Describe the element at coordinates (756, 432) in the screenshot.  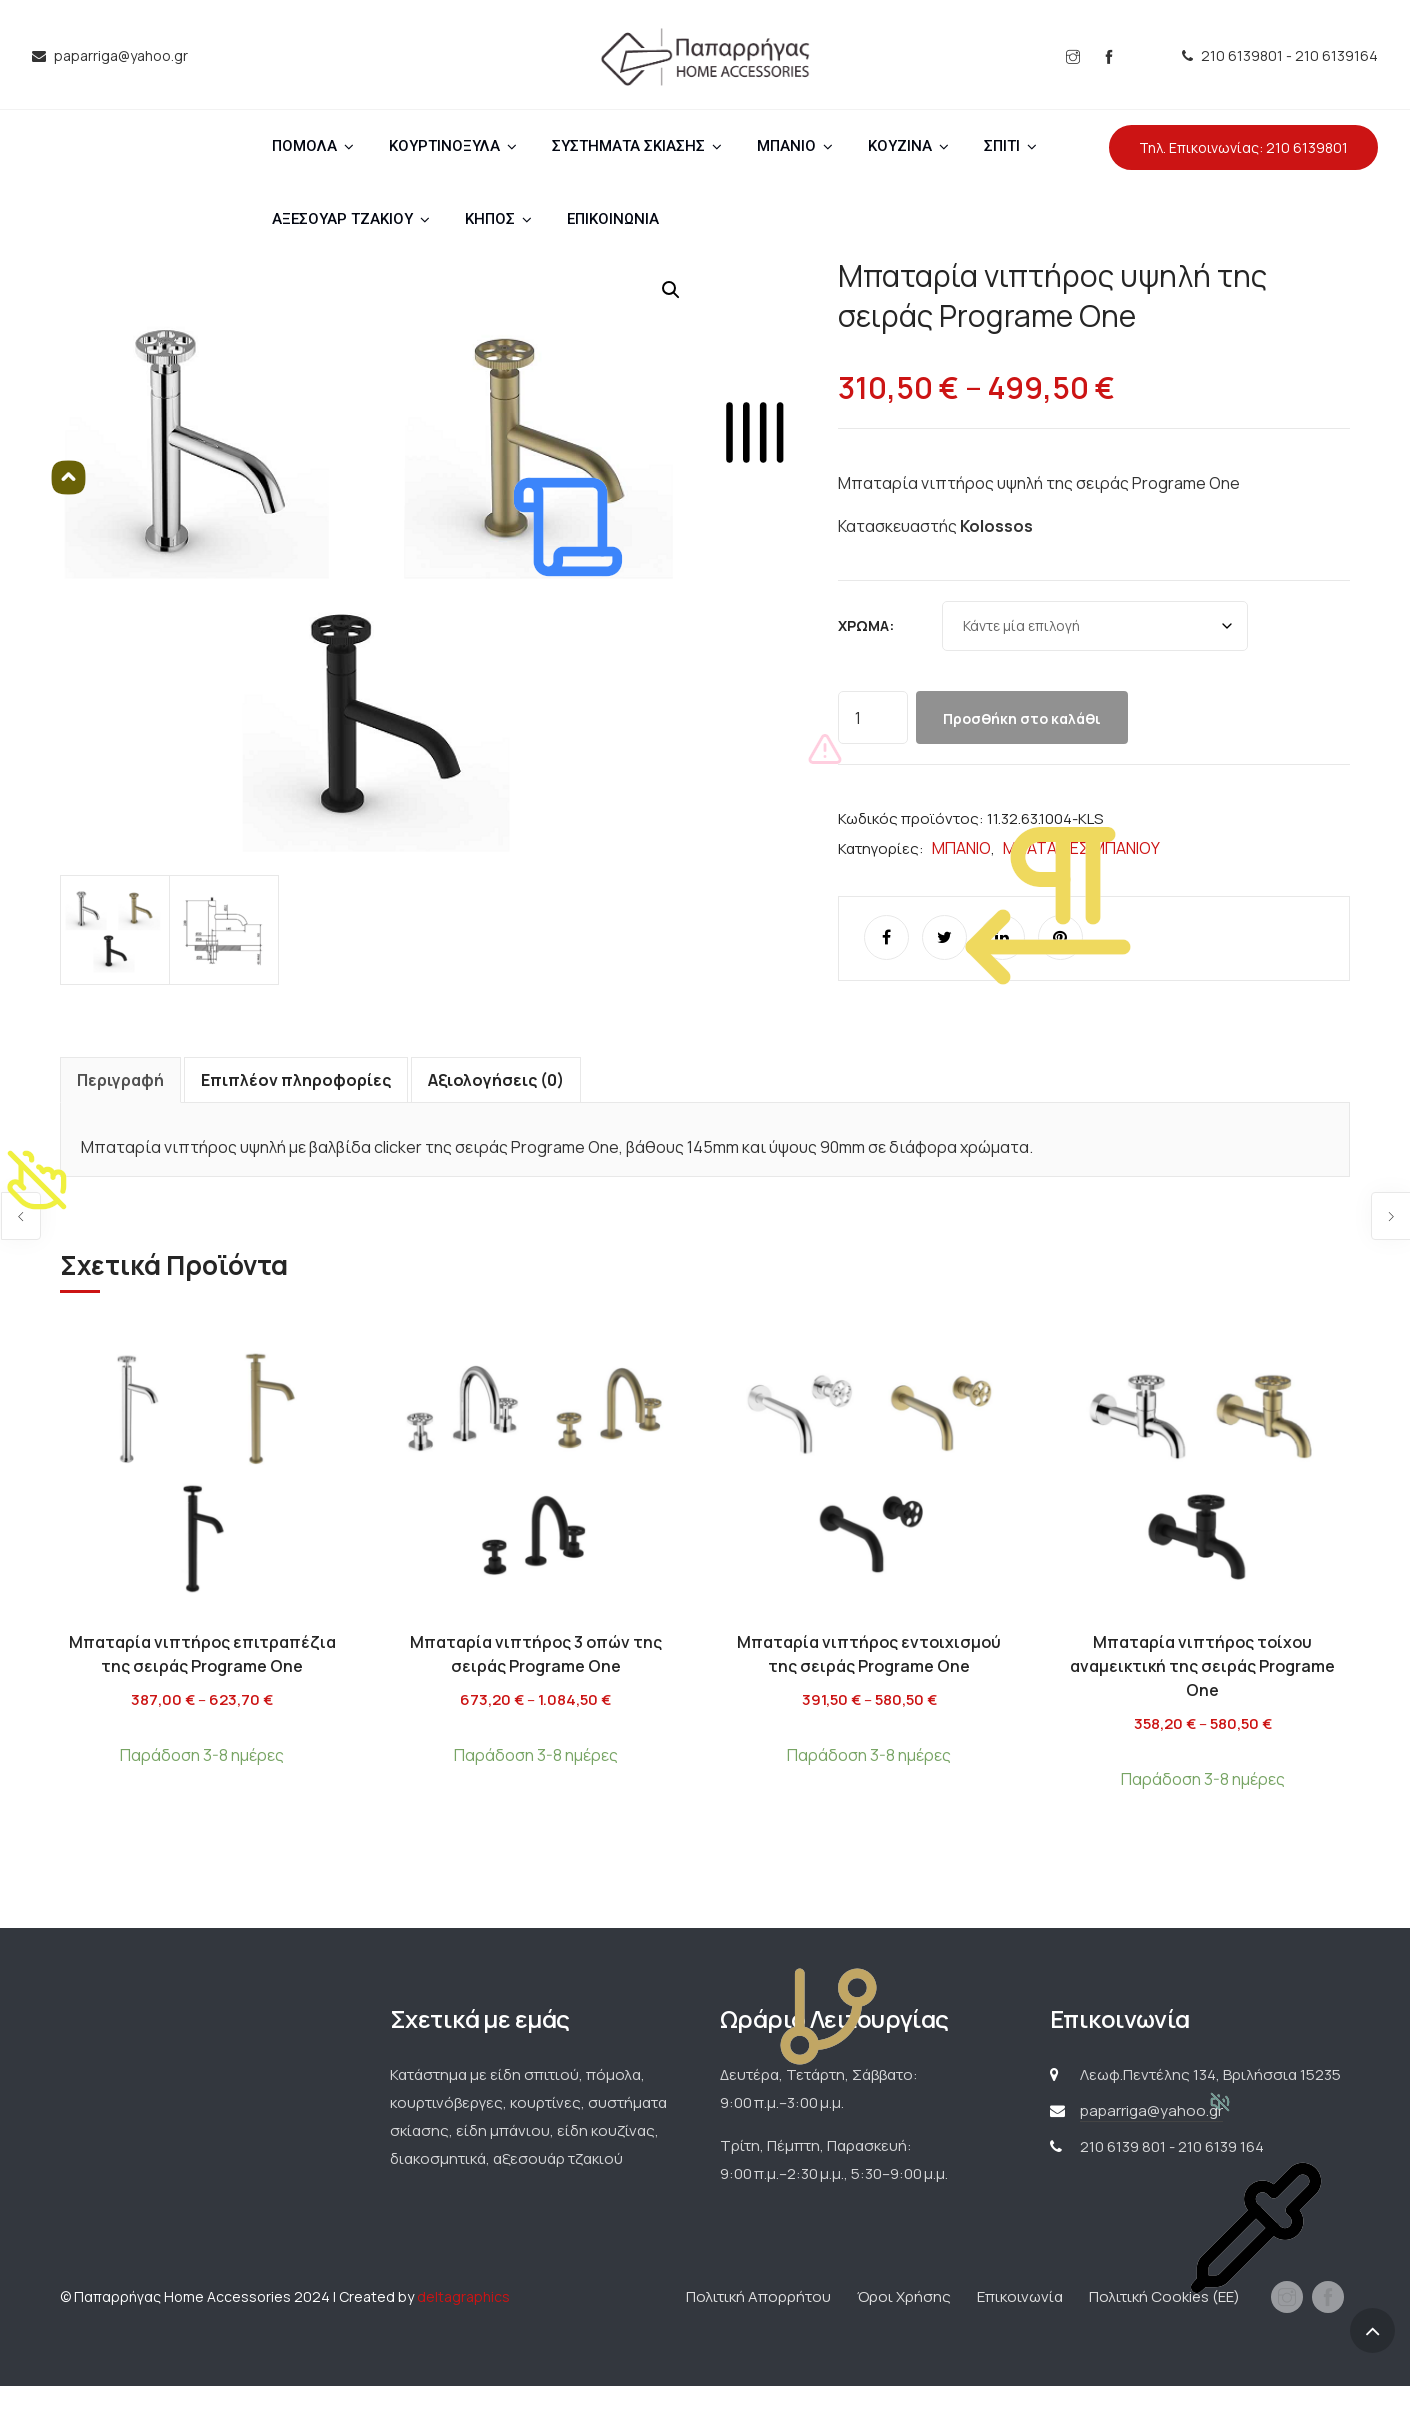
I see `indicates a count or tally of four` at that location.